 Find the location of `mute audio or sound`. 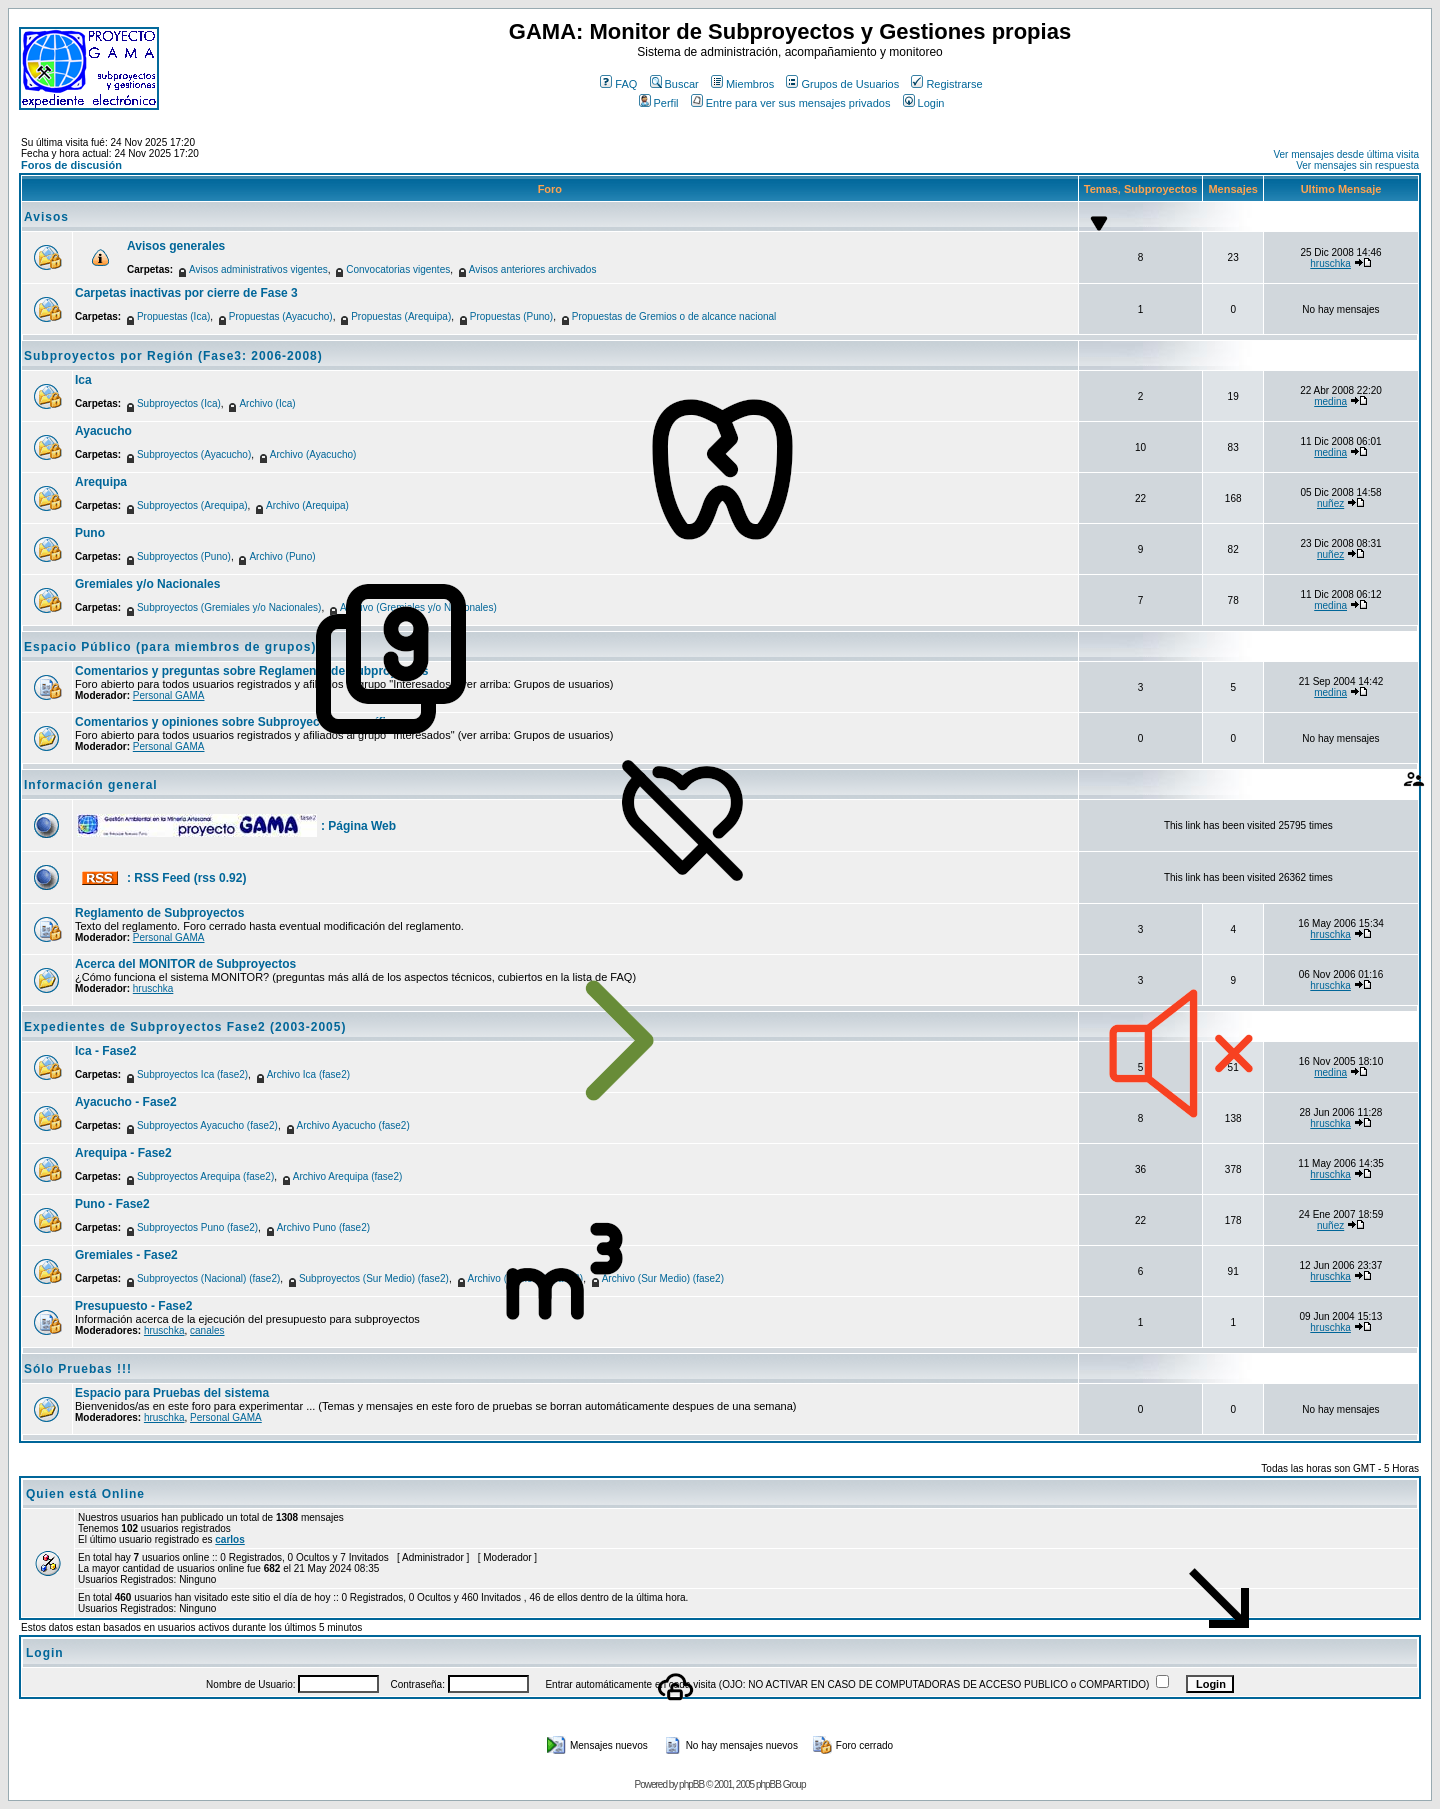

mute audio or sound is located at coordinates (1178, 1053).